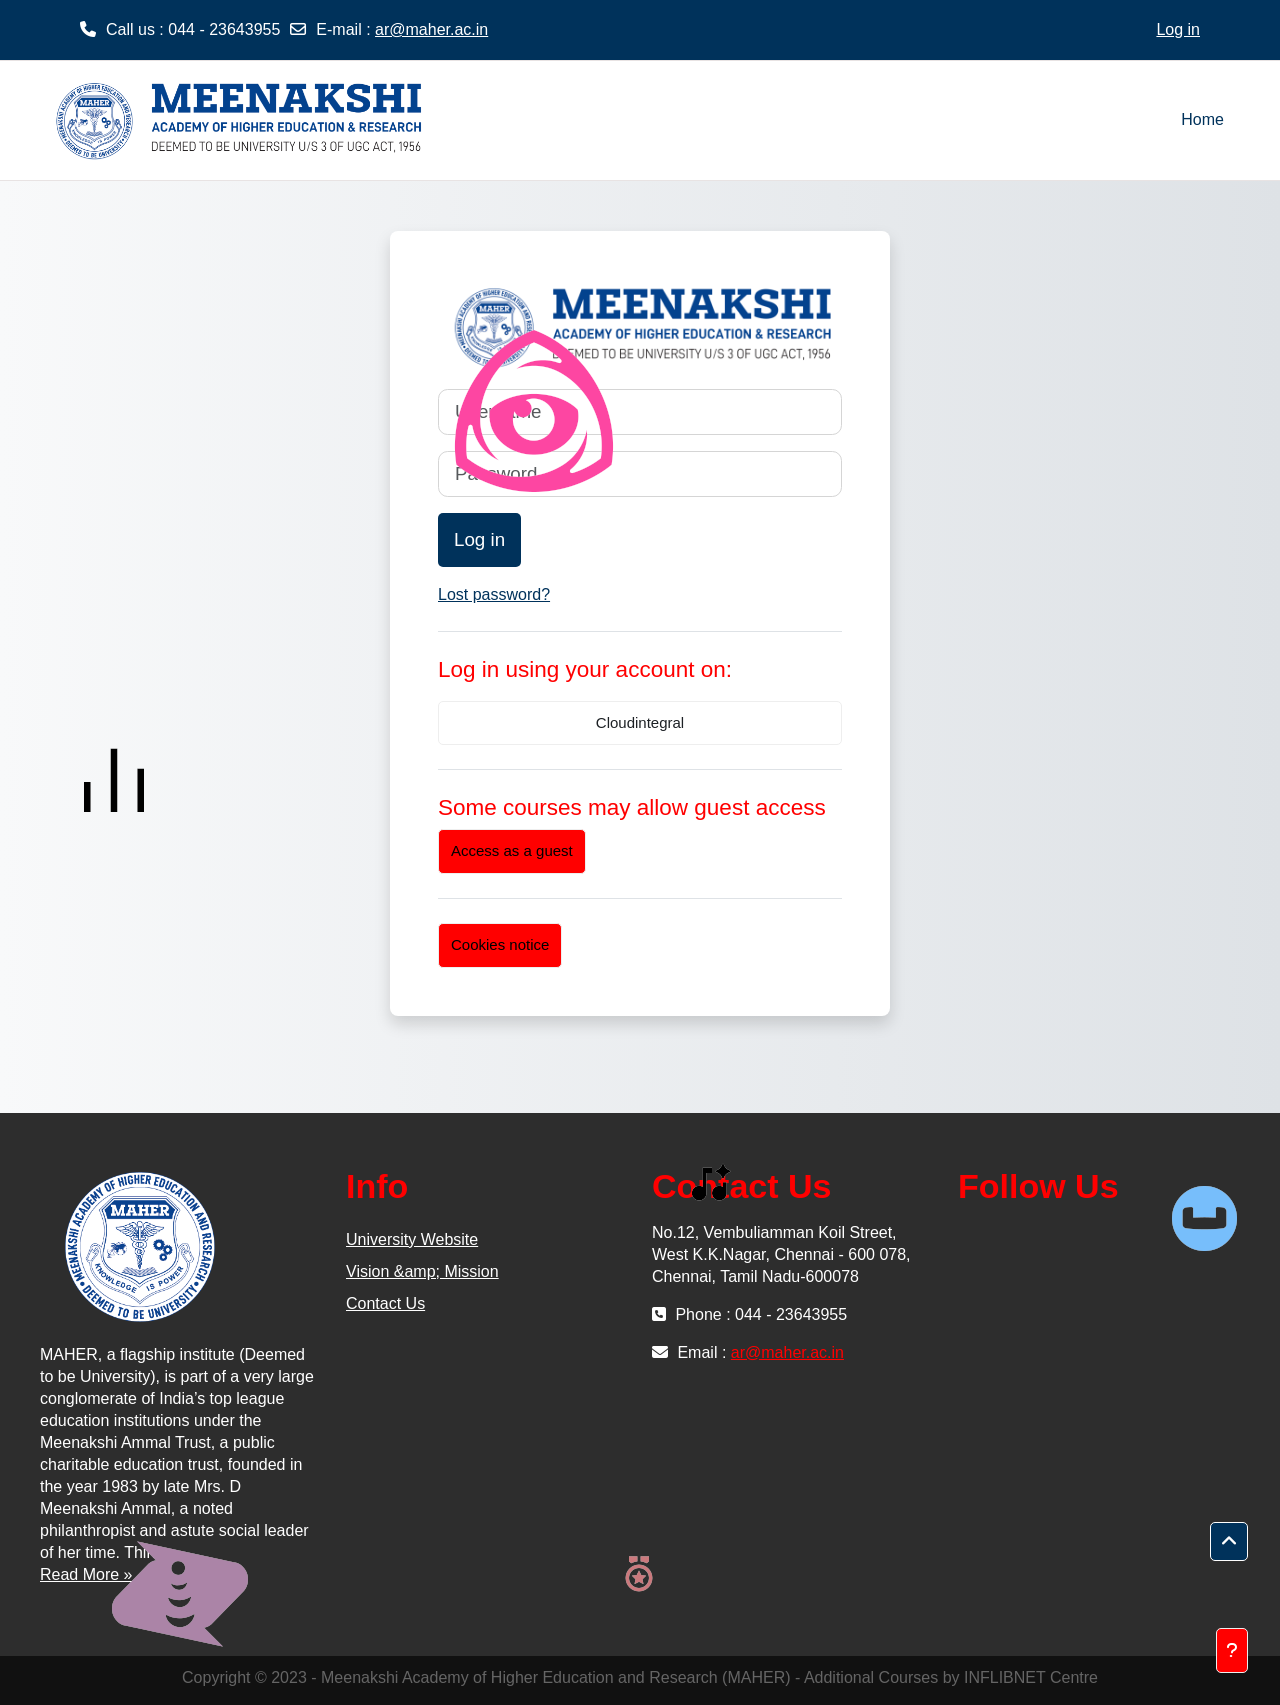  What do you see at coordinates (114, 782) in the screenshot?
I see `view analytics and statistics` at bounding box center [114, 782].